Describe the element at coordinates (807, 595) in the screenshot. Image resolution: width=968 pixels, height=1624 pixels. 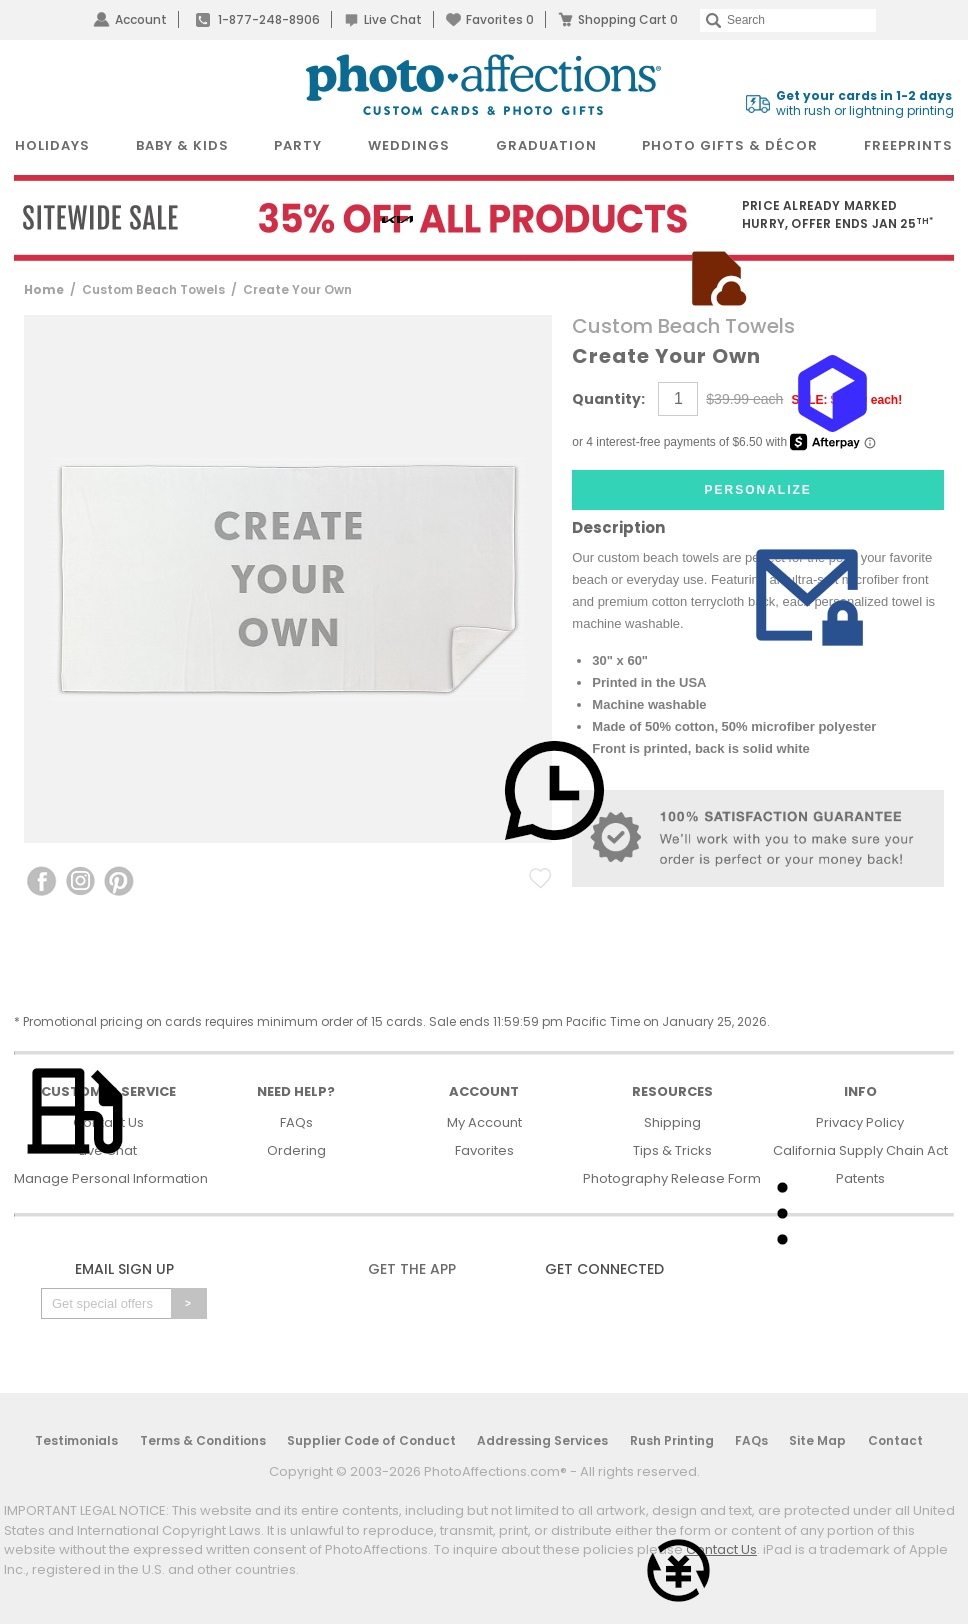
I see `indicates encrypted or secure email` at that location.